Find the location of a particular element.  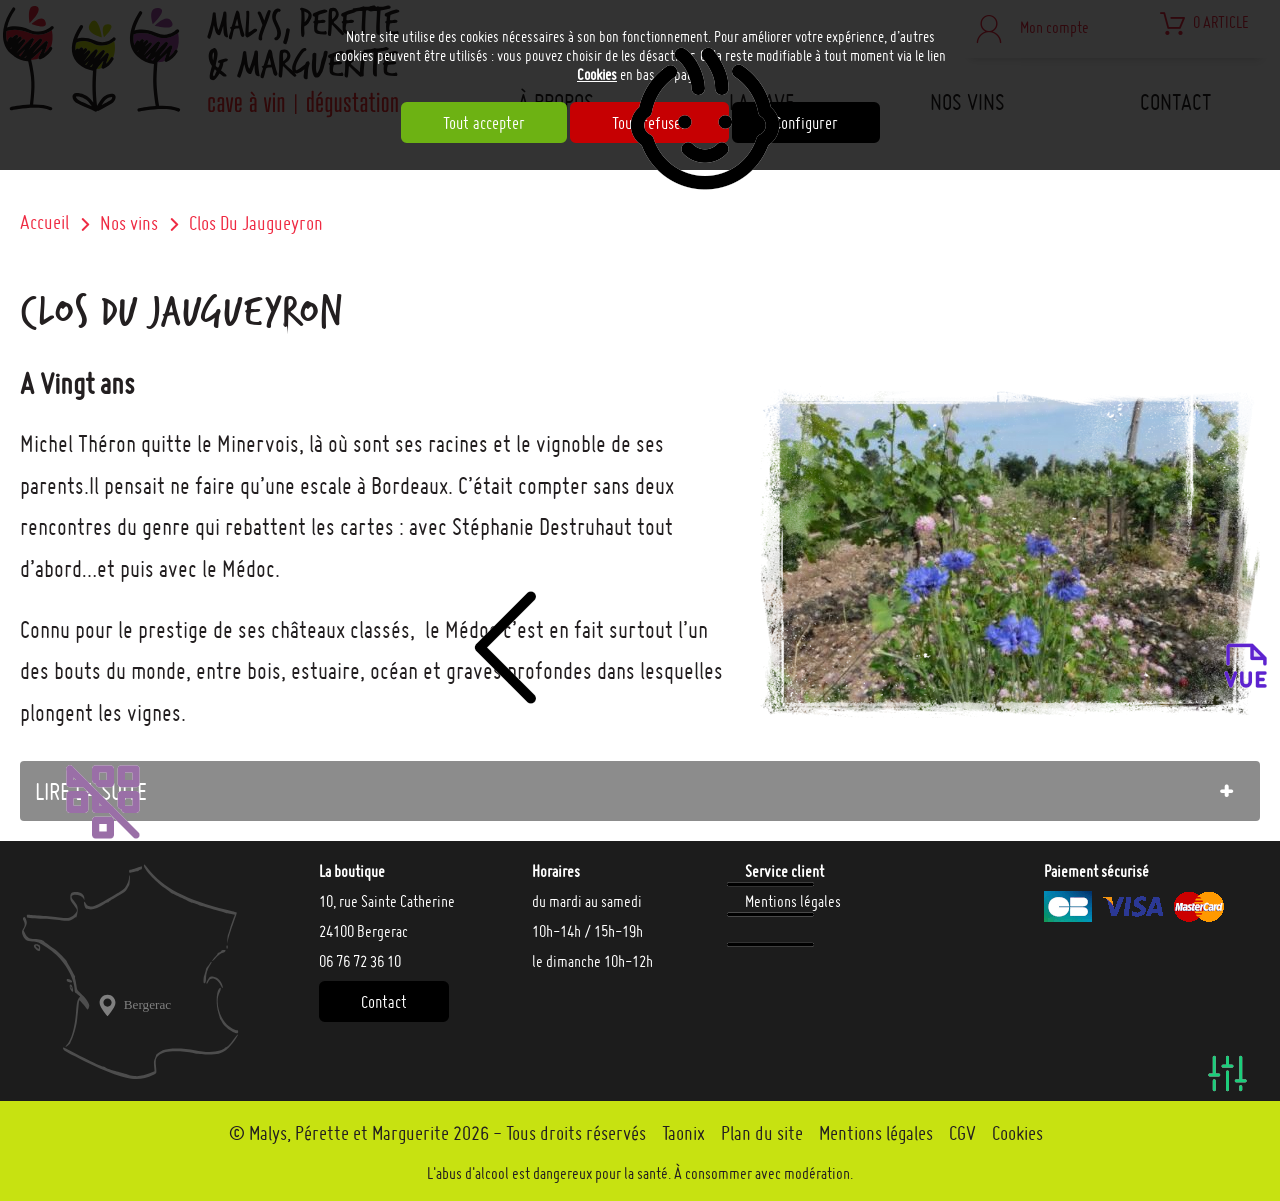

adjust settings or preferences is located at coordinates (1227, 1073).